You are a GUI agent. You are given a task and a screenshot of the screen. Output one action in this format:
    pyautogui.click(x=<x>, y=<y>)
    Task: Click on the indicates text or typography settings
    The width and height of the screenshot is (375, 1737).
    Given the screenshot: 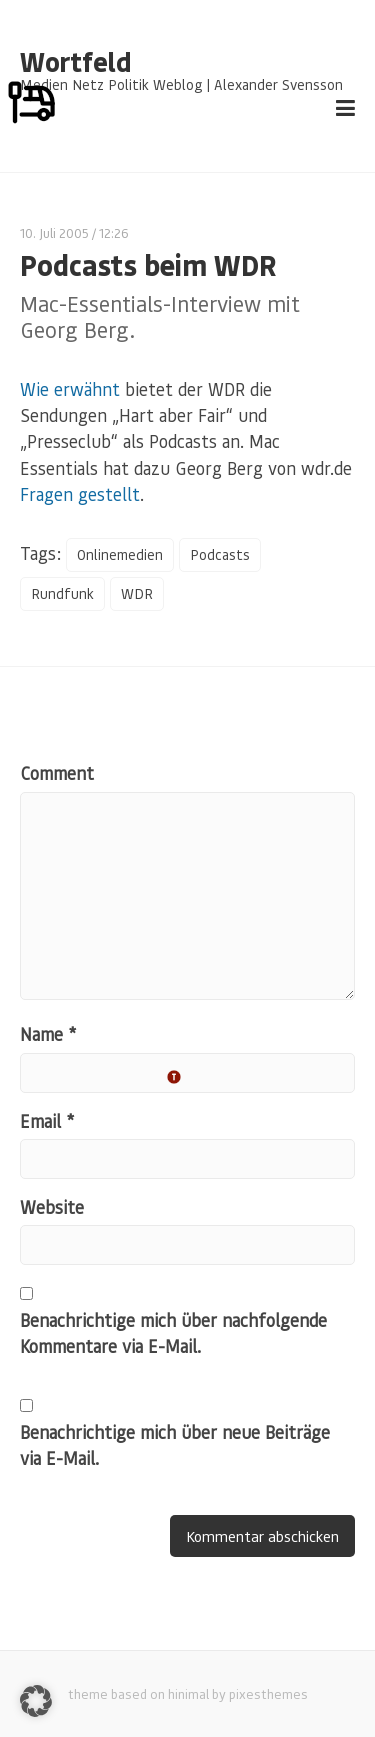 What is the action you would take?
    pyautogui.click(x=174, y=1077)
    